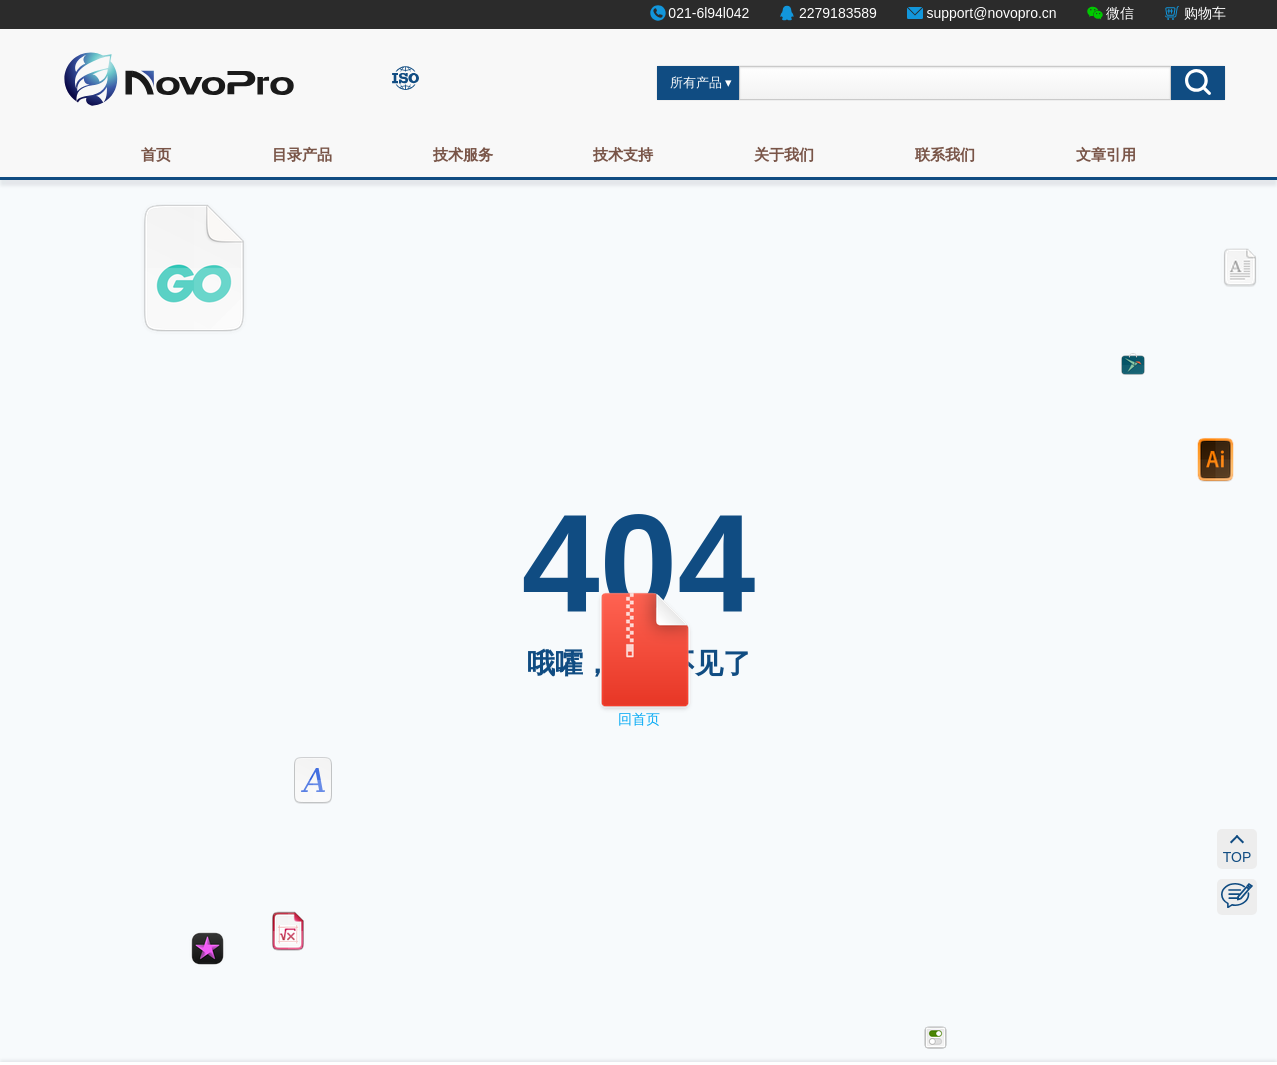 This screenshot has height=1065, width=1277. Describe the element at coordinates (1215, 459) in the screenshot. I see `open an Adobe Illustrator file` at that location.